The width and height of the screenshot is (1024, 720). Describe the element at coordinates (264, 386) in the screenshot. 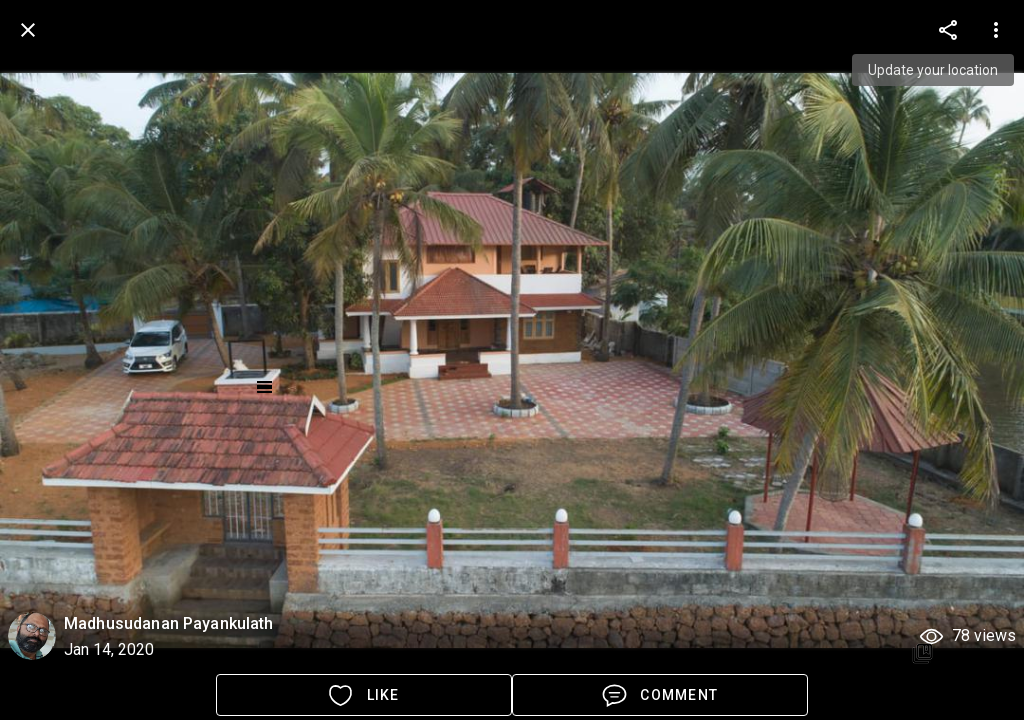

I see `switch to daily calendar view` at that location.